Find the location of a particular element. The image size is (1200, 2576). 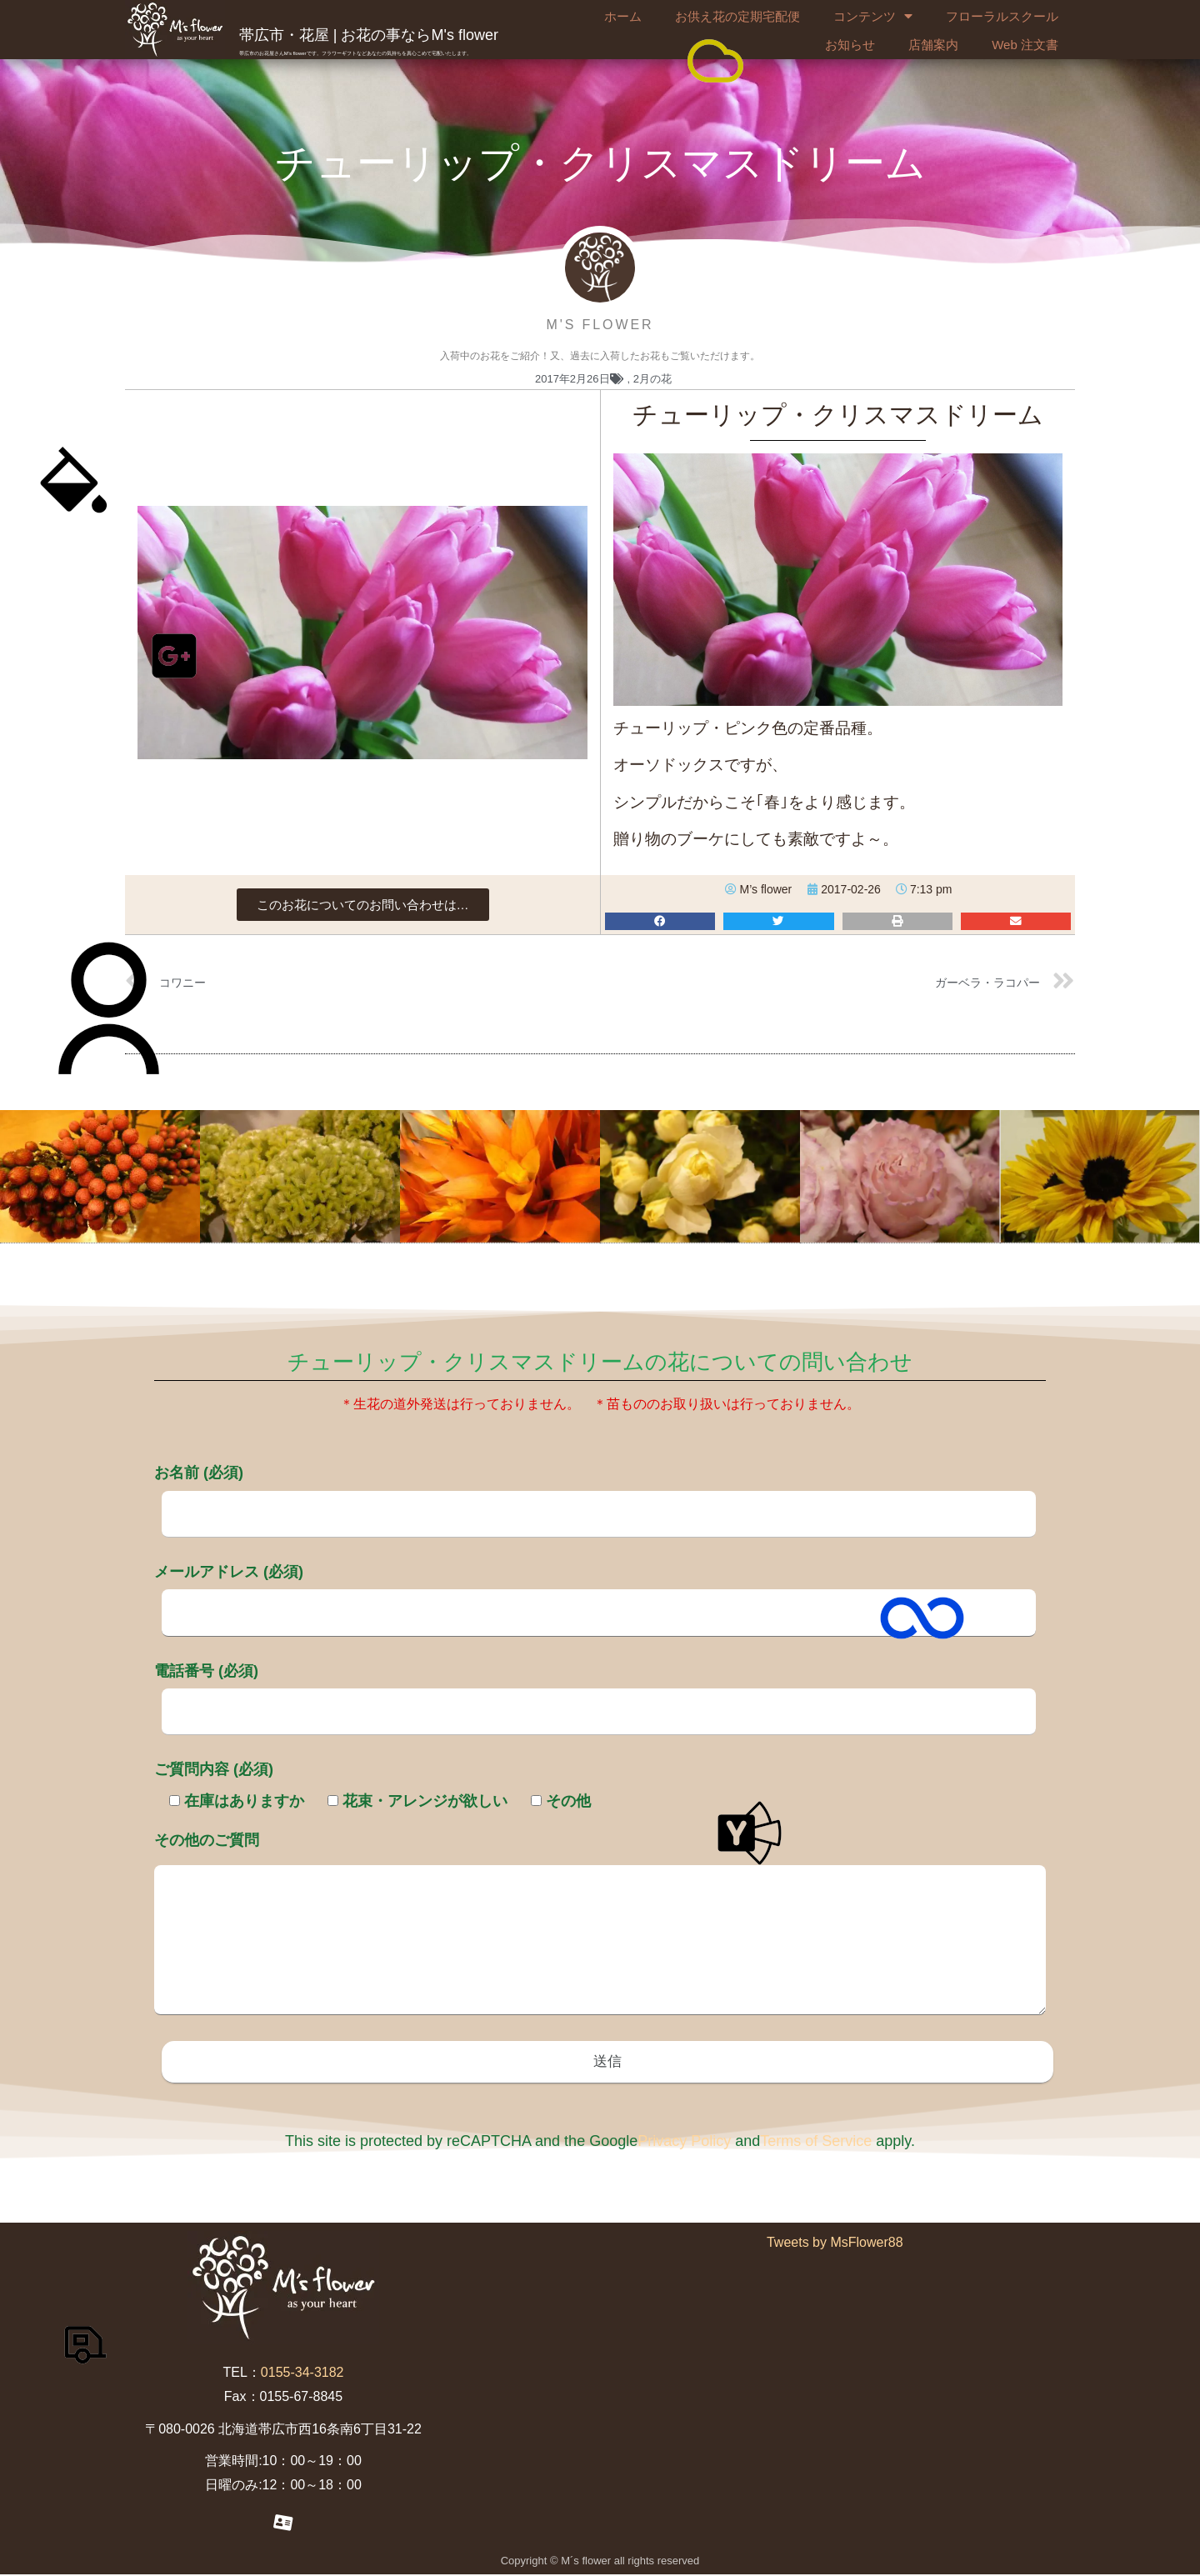

sign in with Google+ is located at coordinates (174, 656).